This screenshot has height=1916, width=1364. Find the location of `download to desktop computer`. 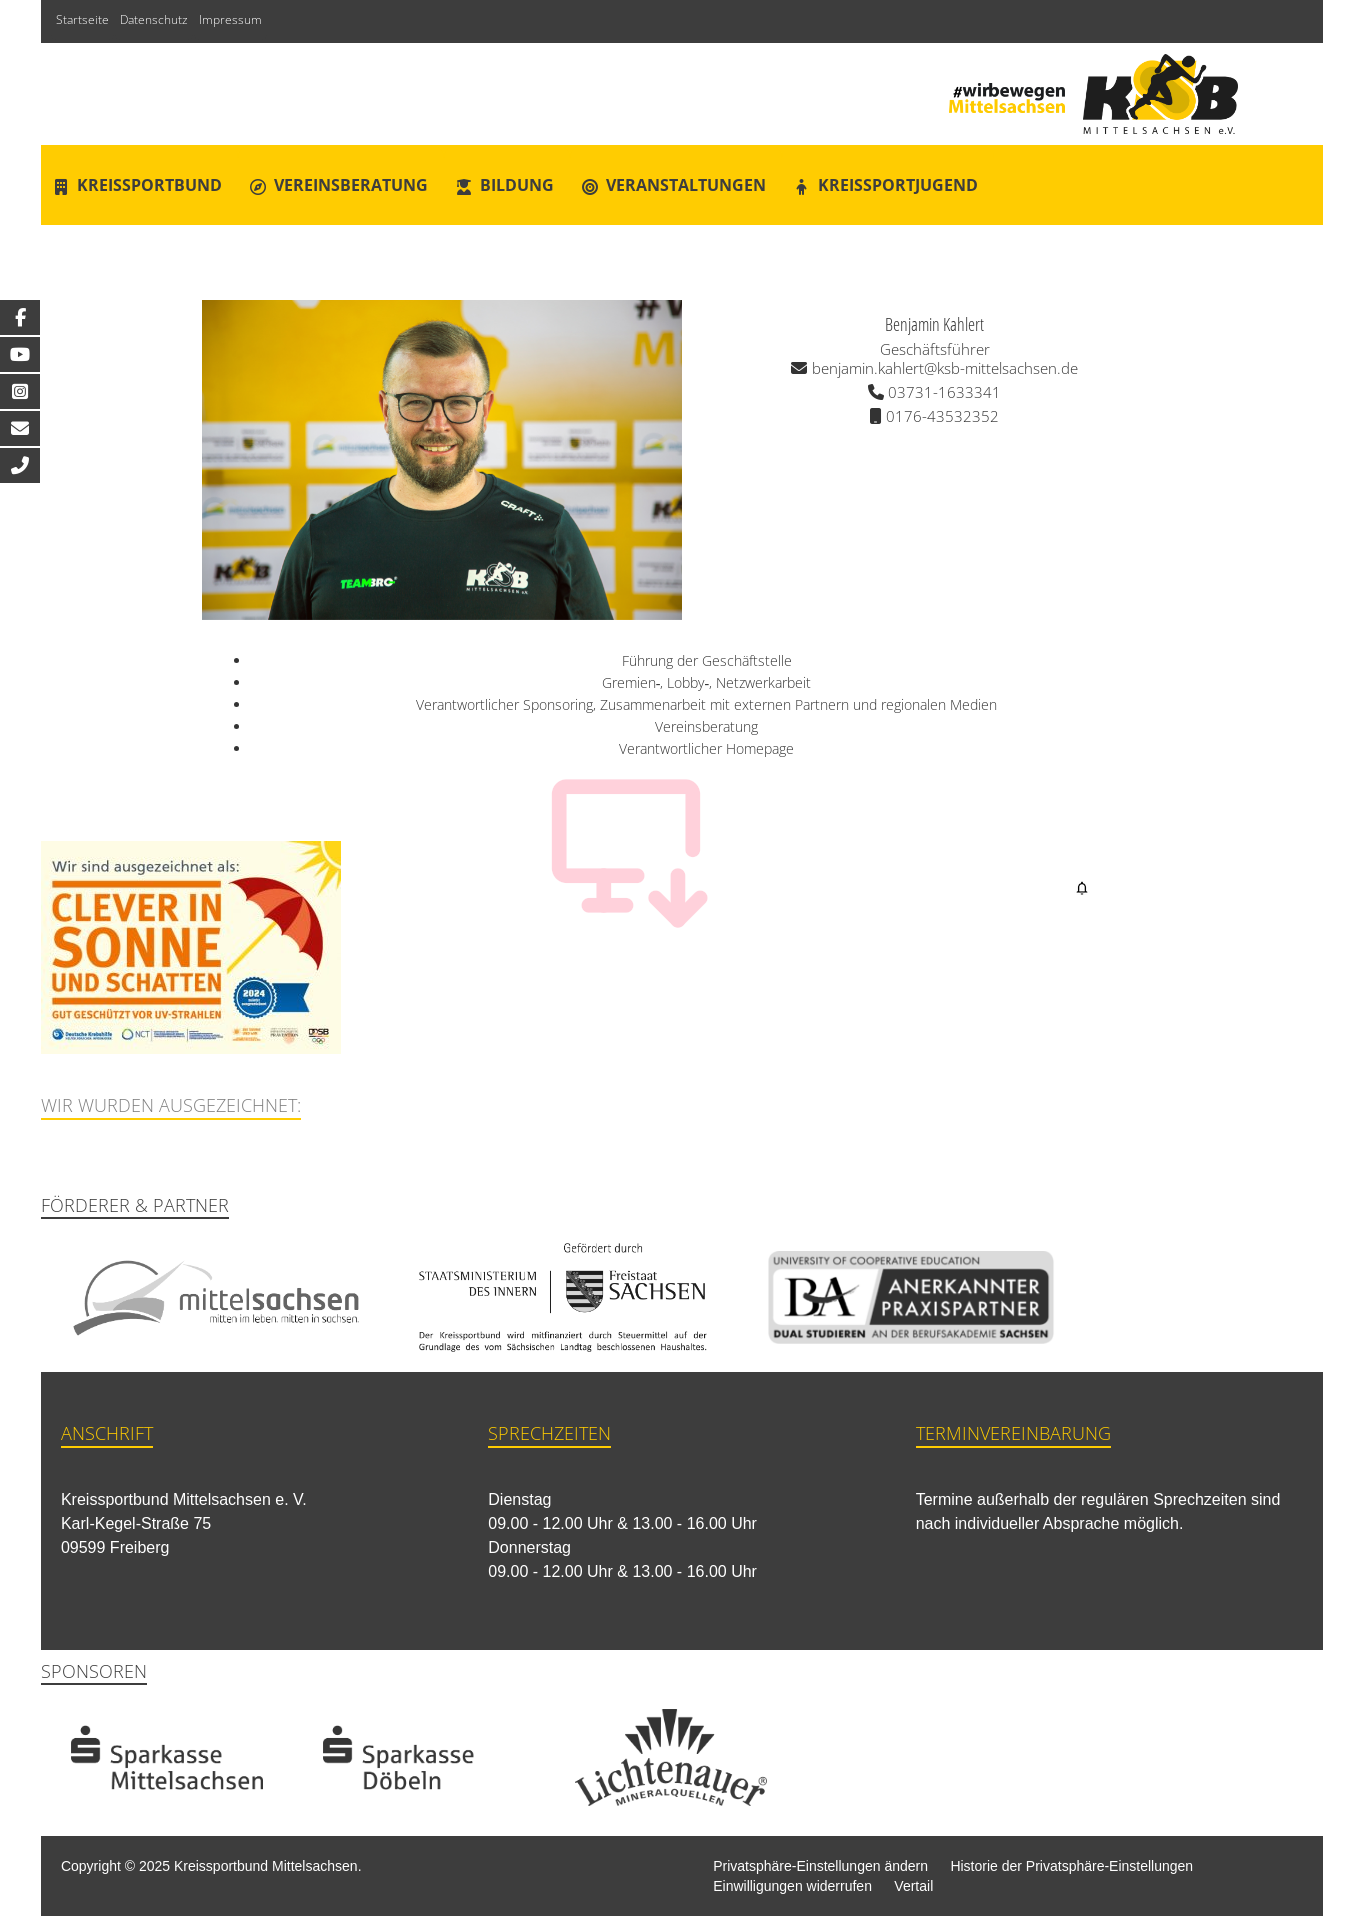

download to desktop computer is located at coordinates (626, 846).